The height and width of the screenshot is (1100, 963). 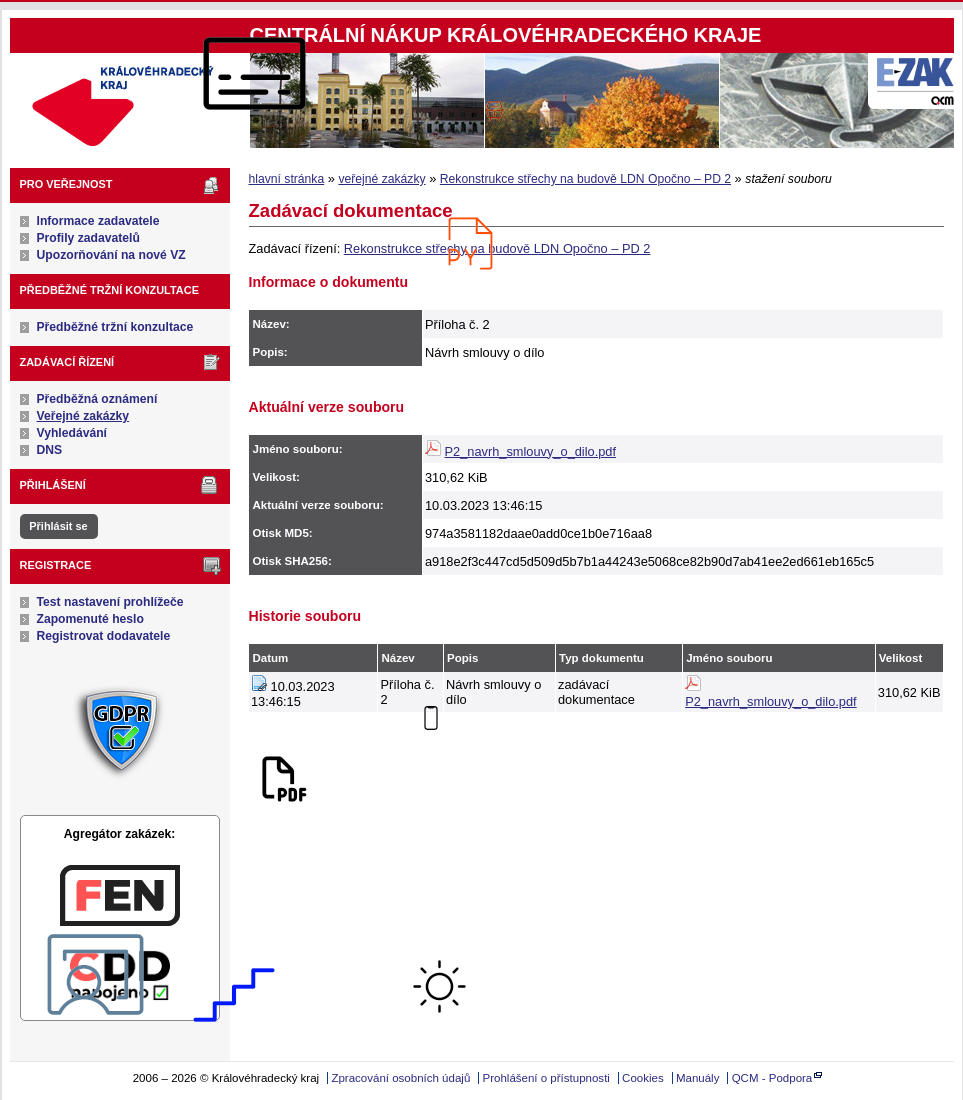 What do you see at coordinates (431, 718) in the screenshot?
I see `switch to mobile view` at bounding box center [431, 718].